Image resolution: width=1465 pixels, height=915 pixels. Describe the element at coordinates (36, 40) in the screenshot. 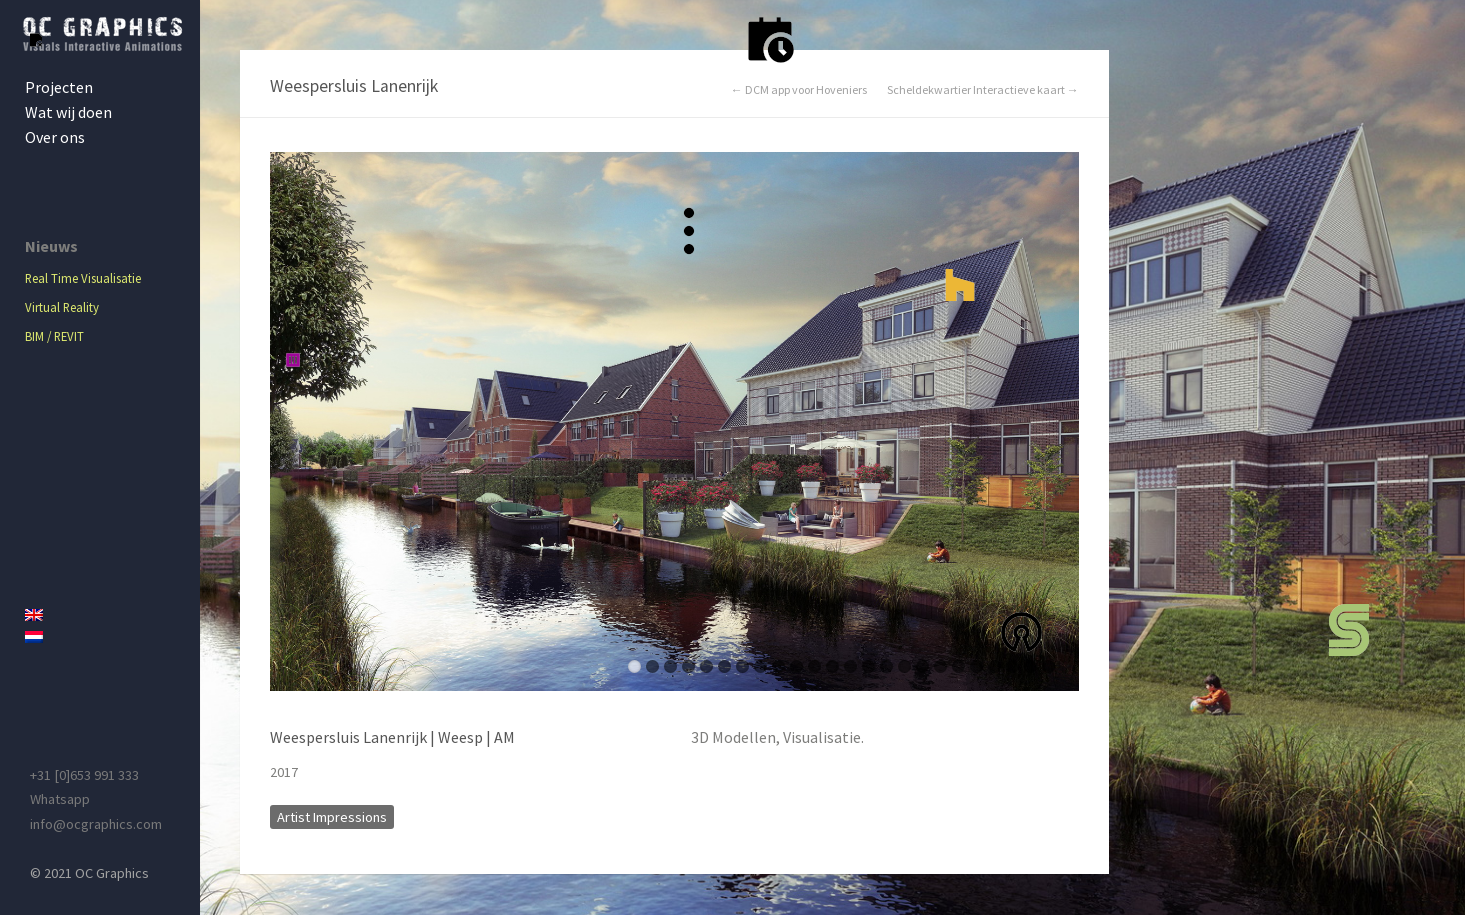

I see `close or dismiss the current file` at that location.